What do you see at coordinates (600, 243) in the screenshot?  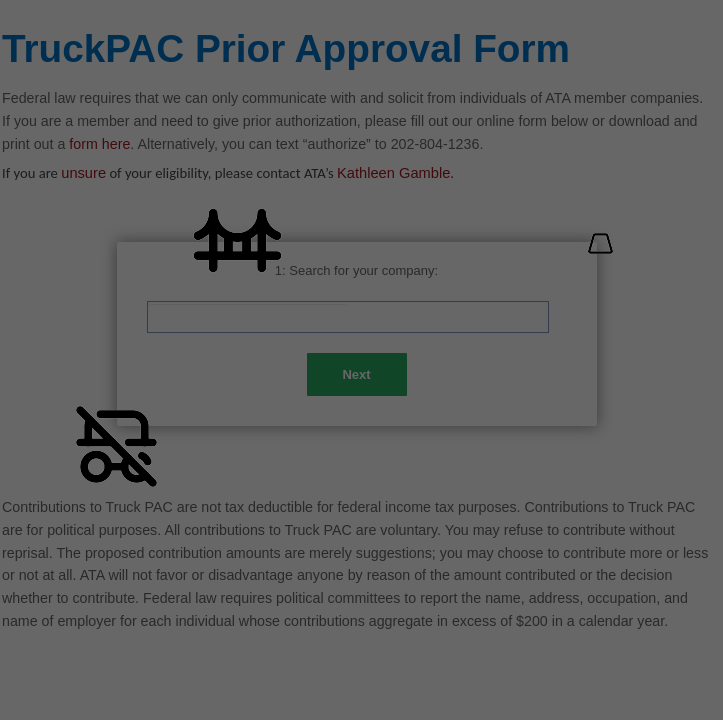 I see `apply vertical skew transformation to selected object` at bounding box center [600, 243].